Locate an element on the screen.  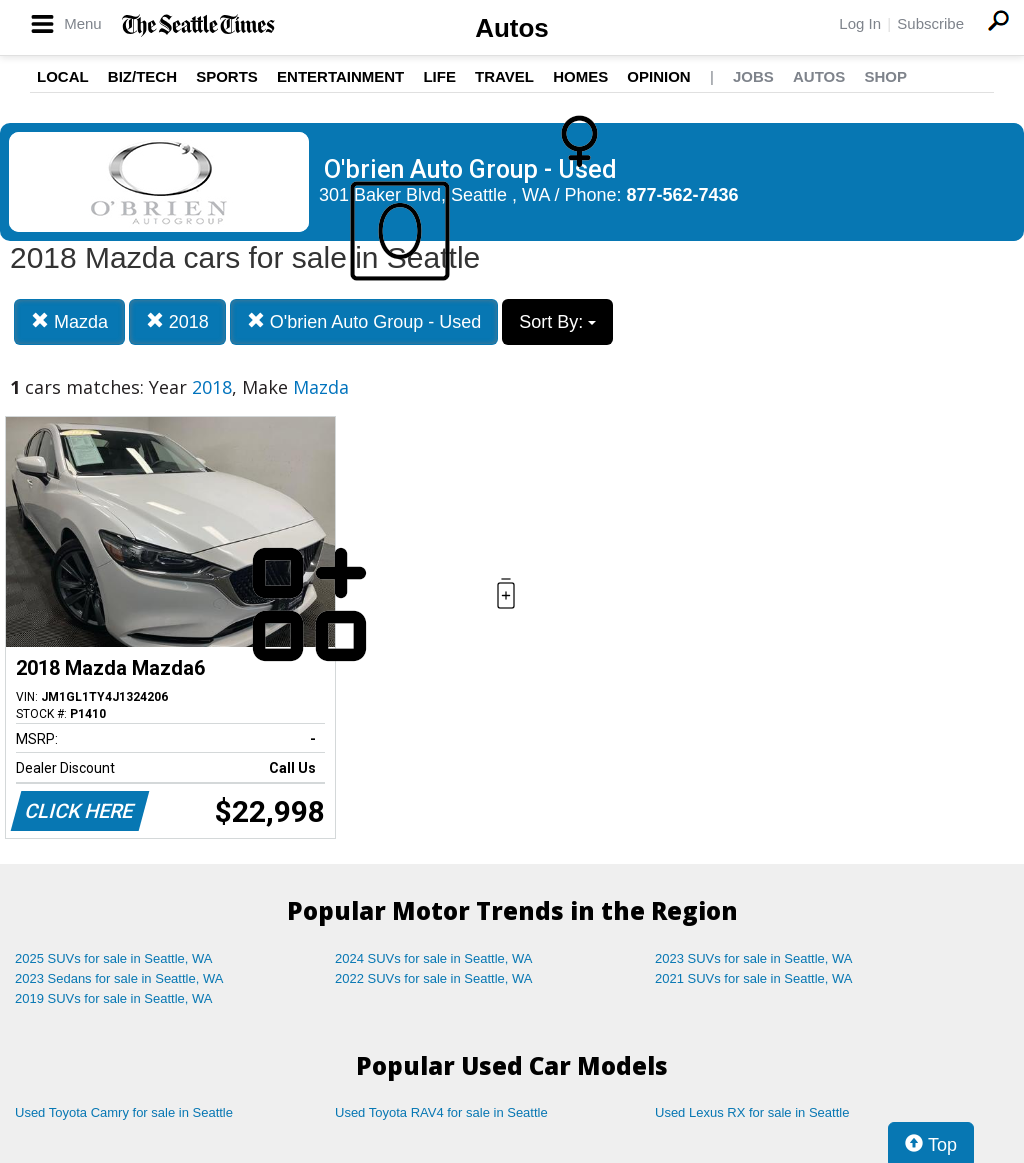
represents the number zero in a numeric input or display is located at coordinates (400, 231).